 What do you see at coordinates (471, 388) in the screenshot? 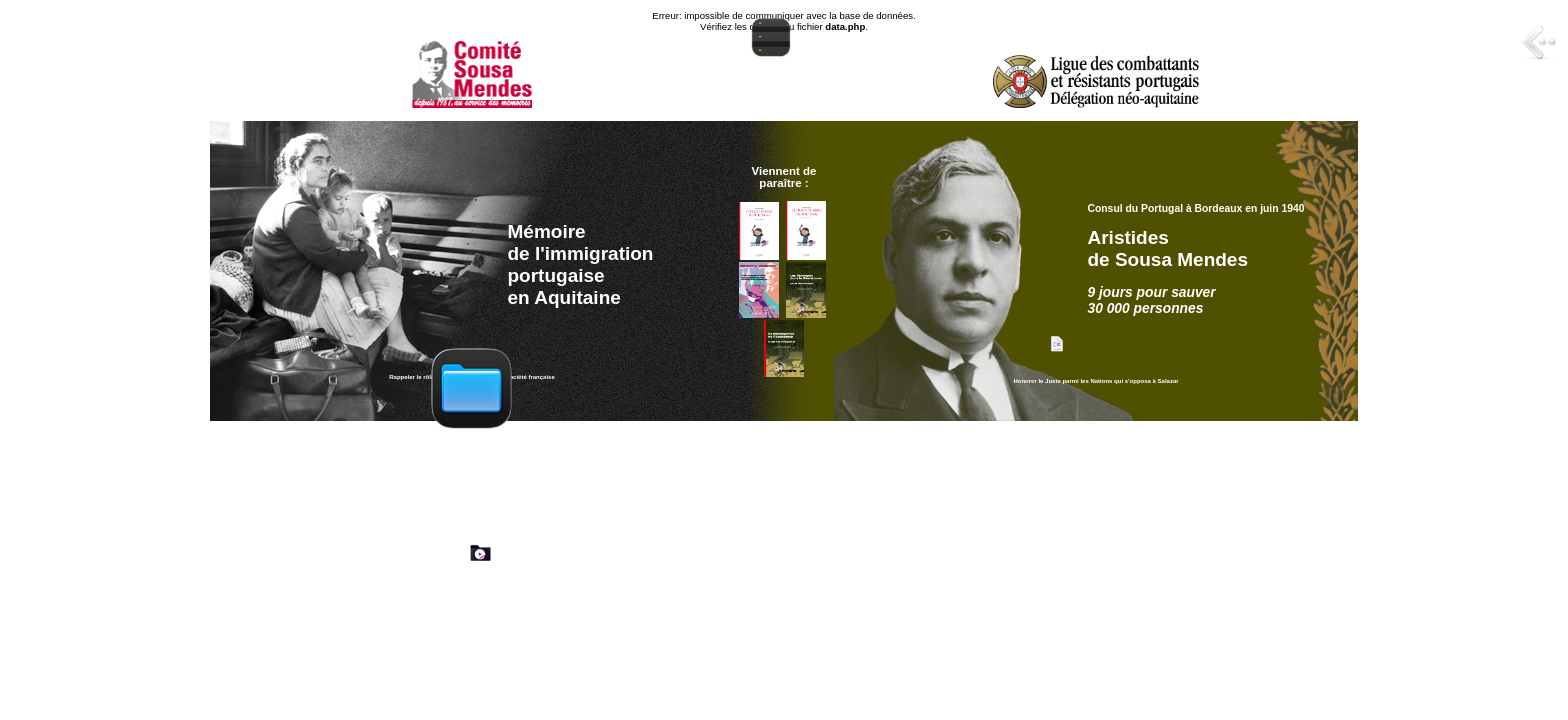
I see `open the files app` at bounding box center [471, 388].